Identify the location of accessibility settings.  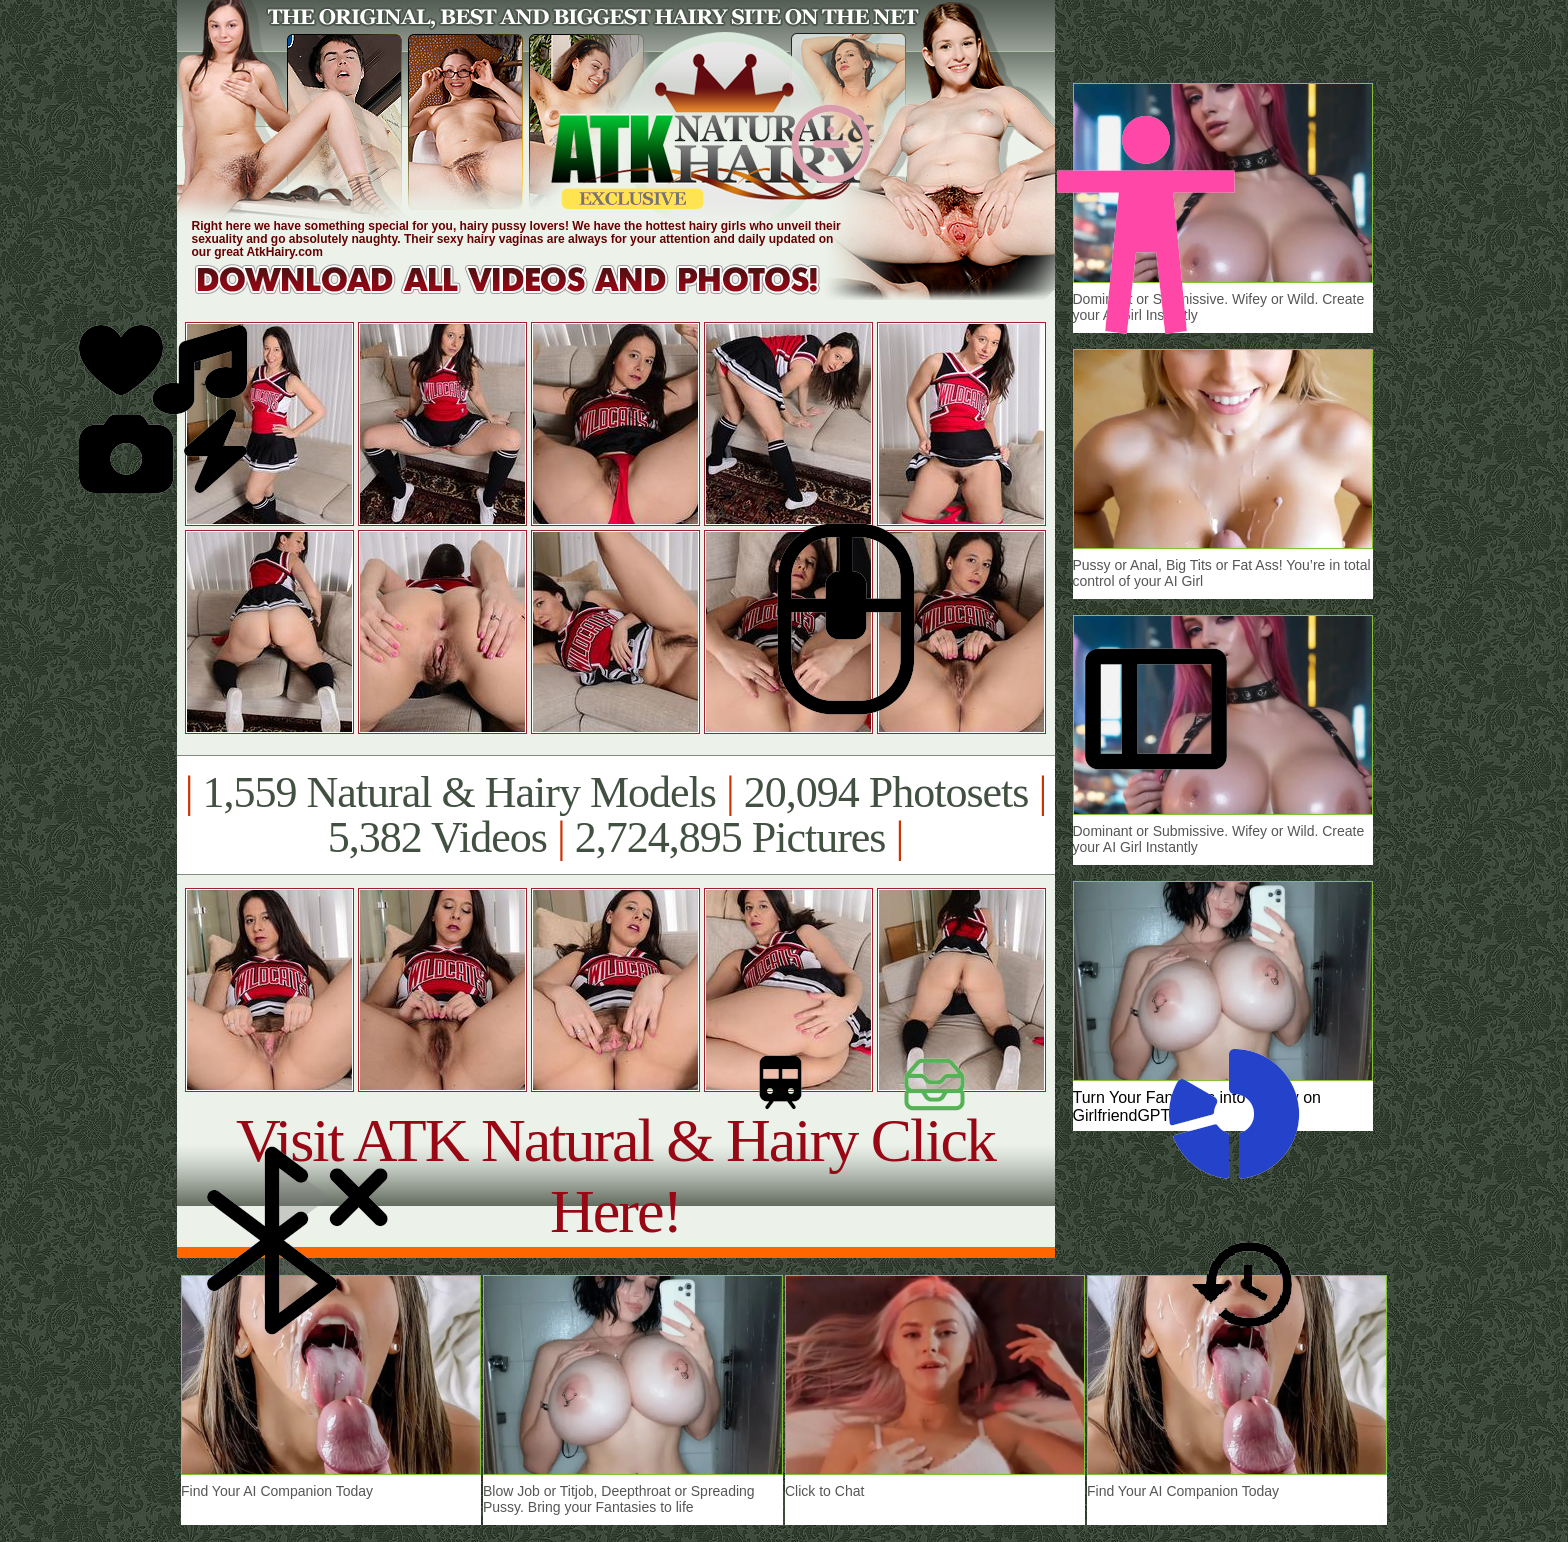
(1146, 225).